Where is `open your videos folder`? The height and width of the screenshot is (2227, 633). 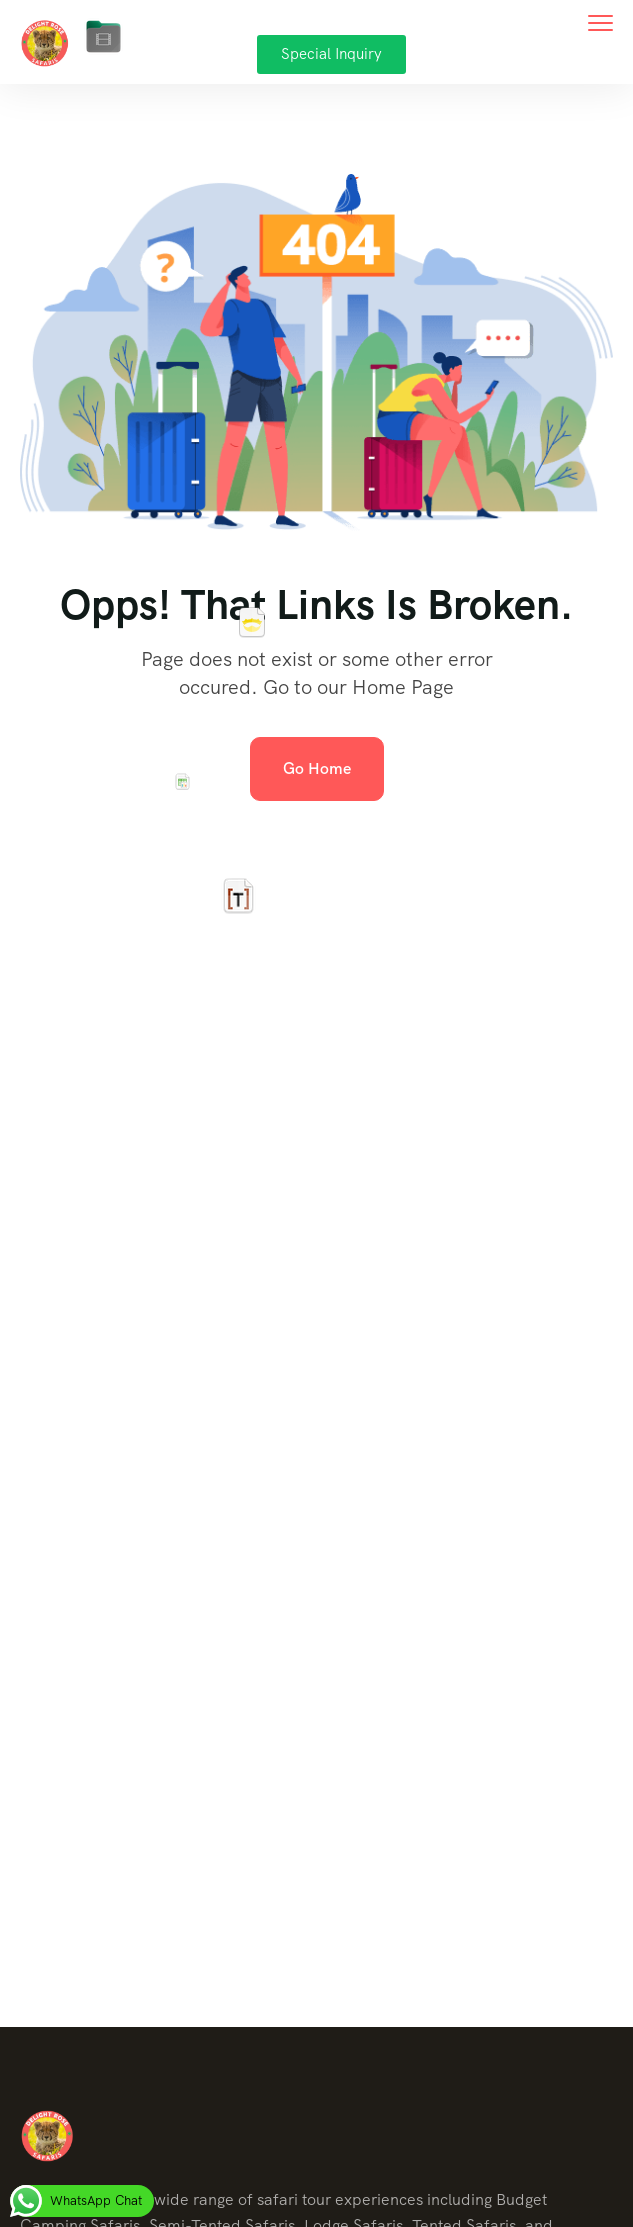 open your videos folder is located at coordinates (103, 36).